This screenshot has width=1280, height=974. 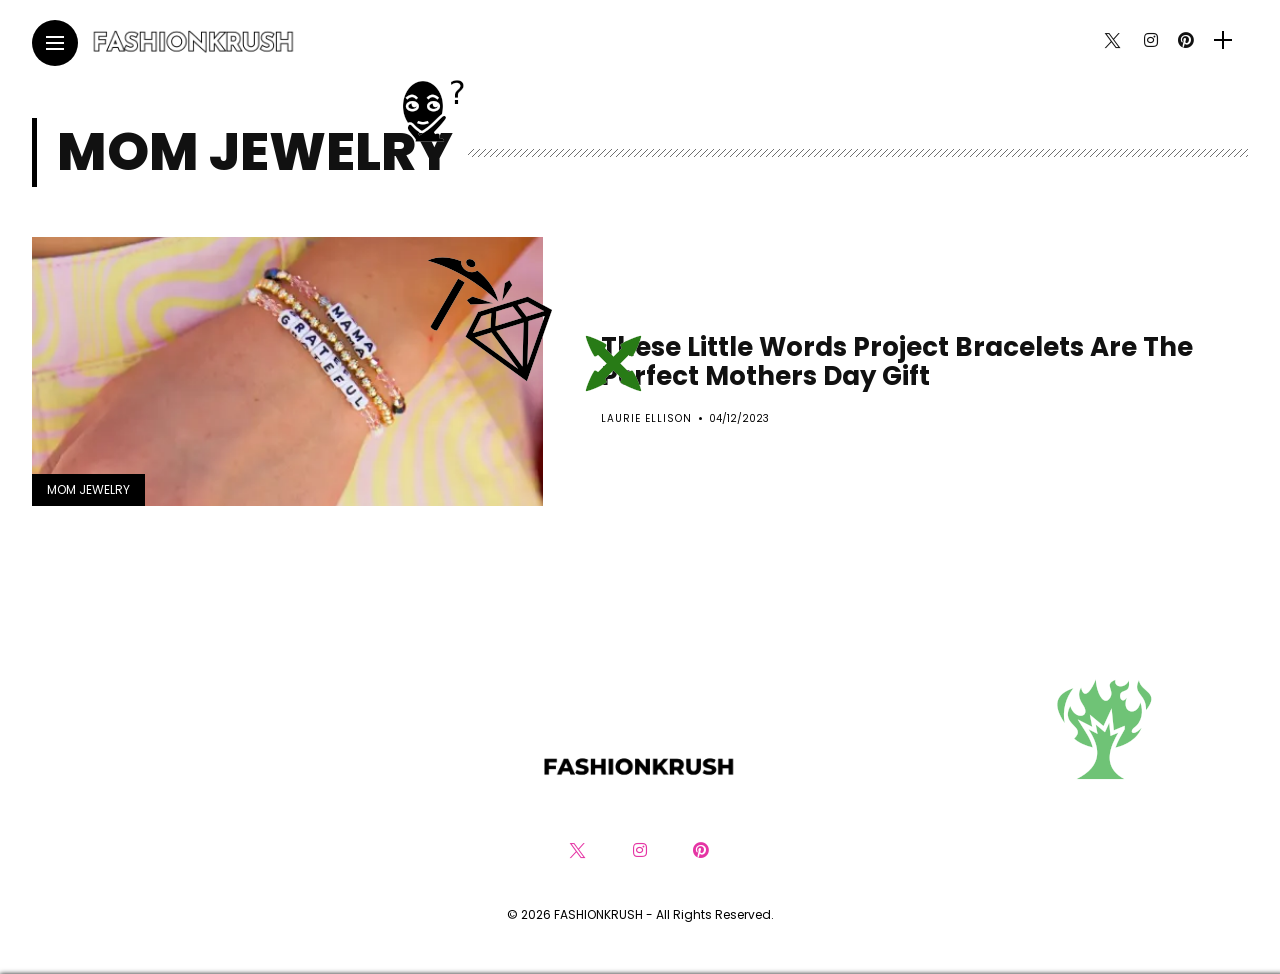 What do you see at coordinates (1105, 729) in the screenshot?
I see `indicates a fire hazard or wildfire event` at bounding box center [1105, 729].